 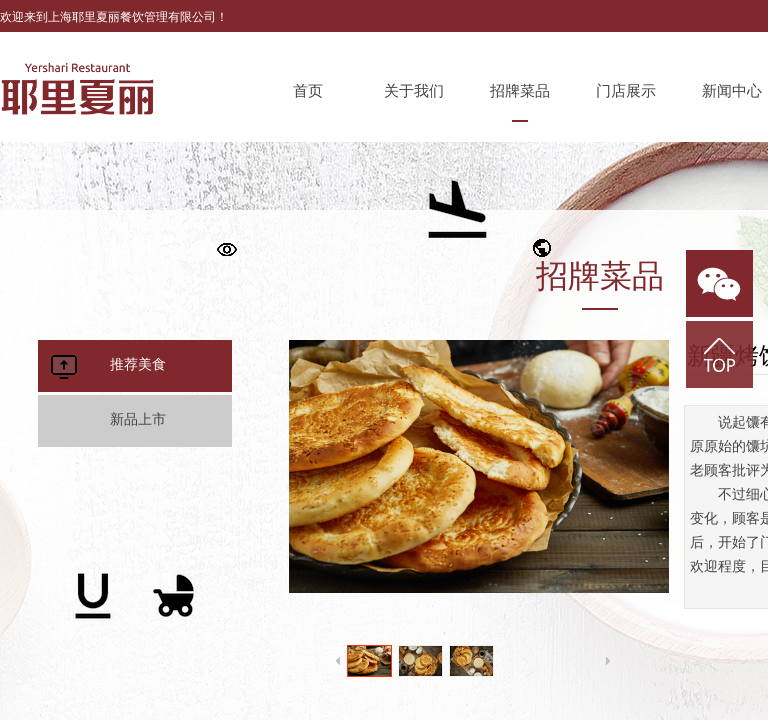 I want to click on upload file to display or screen, so click(x=64, y=366).